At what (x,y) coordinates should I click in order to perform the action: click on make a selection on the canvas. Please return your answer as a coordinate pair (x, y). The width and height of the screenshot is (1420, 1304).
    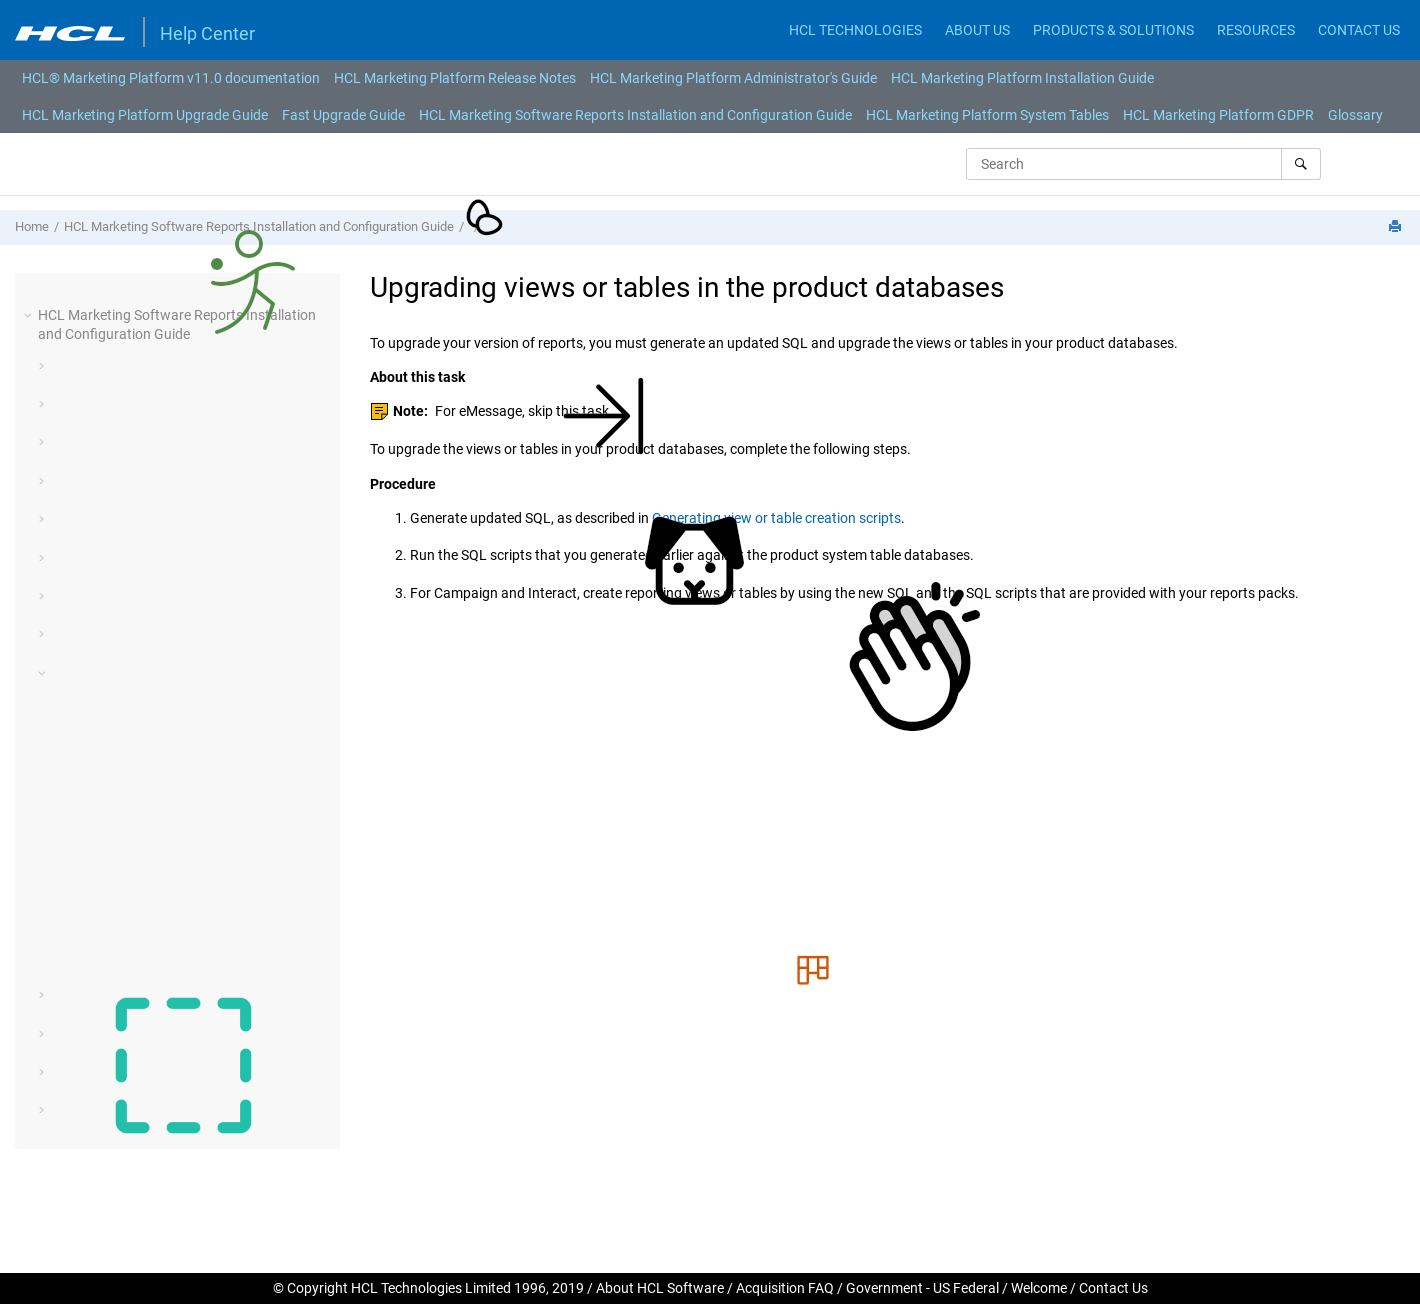
    Looking at the image, I should click on (183, 1065).